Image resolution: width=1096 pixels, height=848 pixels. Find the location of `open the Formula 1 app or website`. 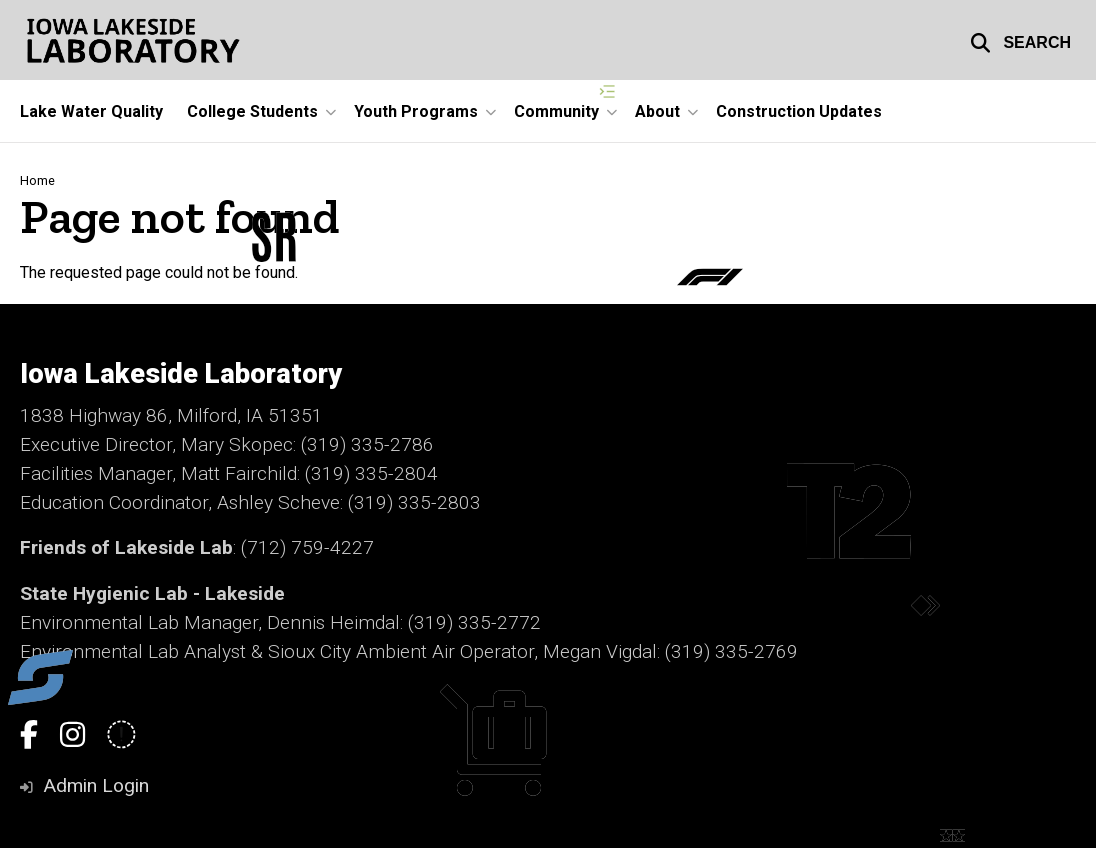

open the Formula 1 app or website is located at coordinates (710, 277).